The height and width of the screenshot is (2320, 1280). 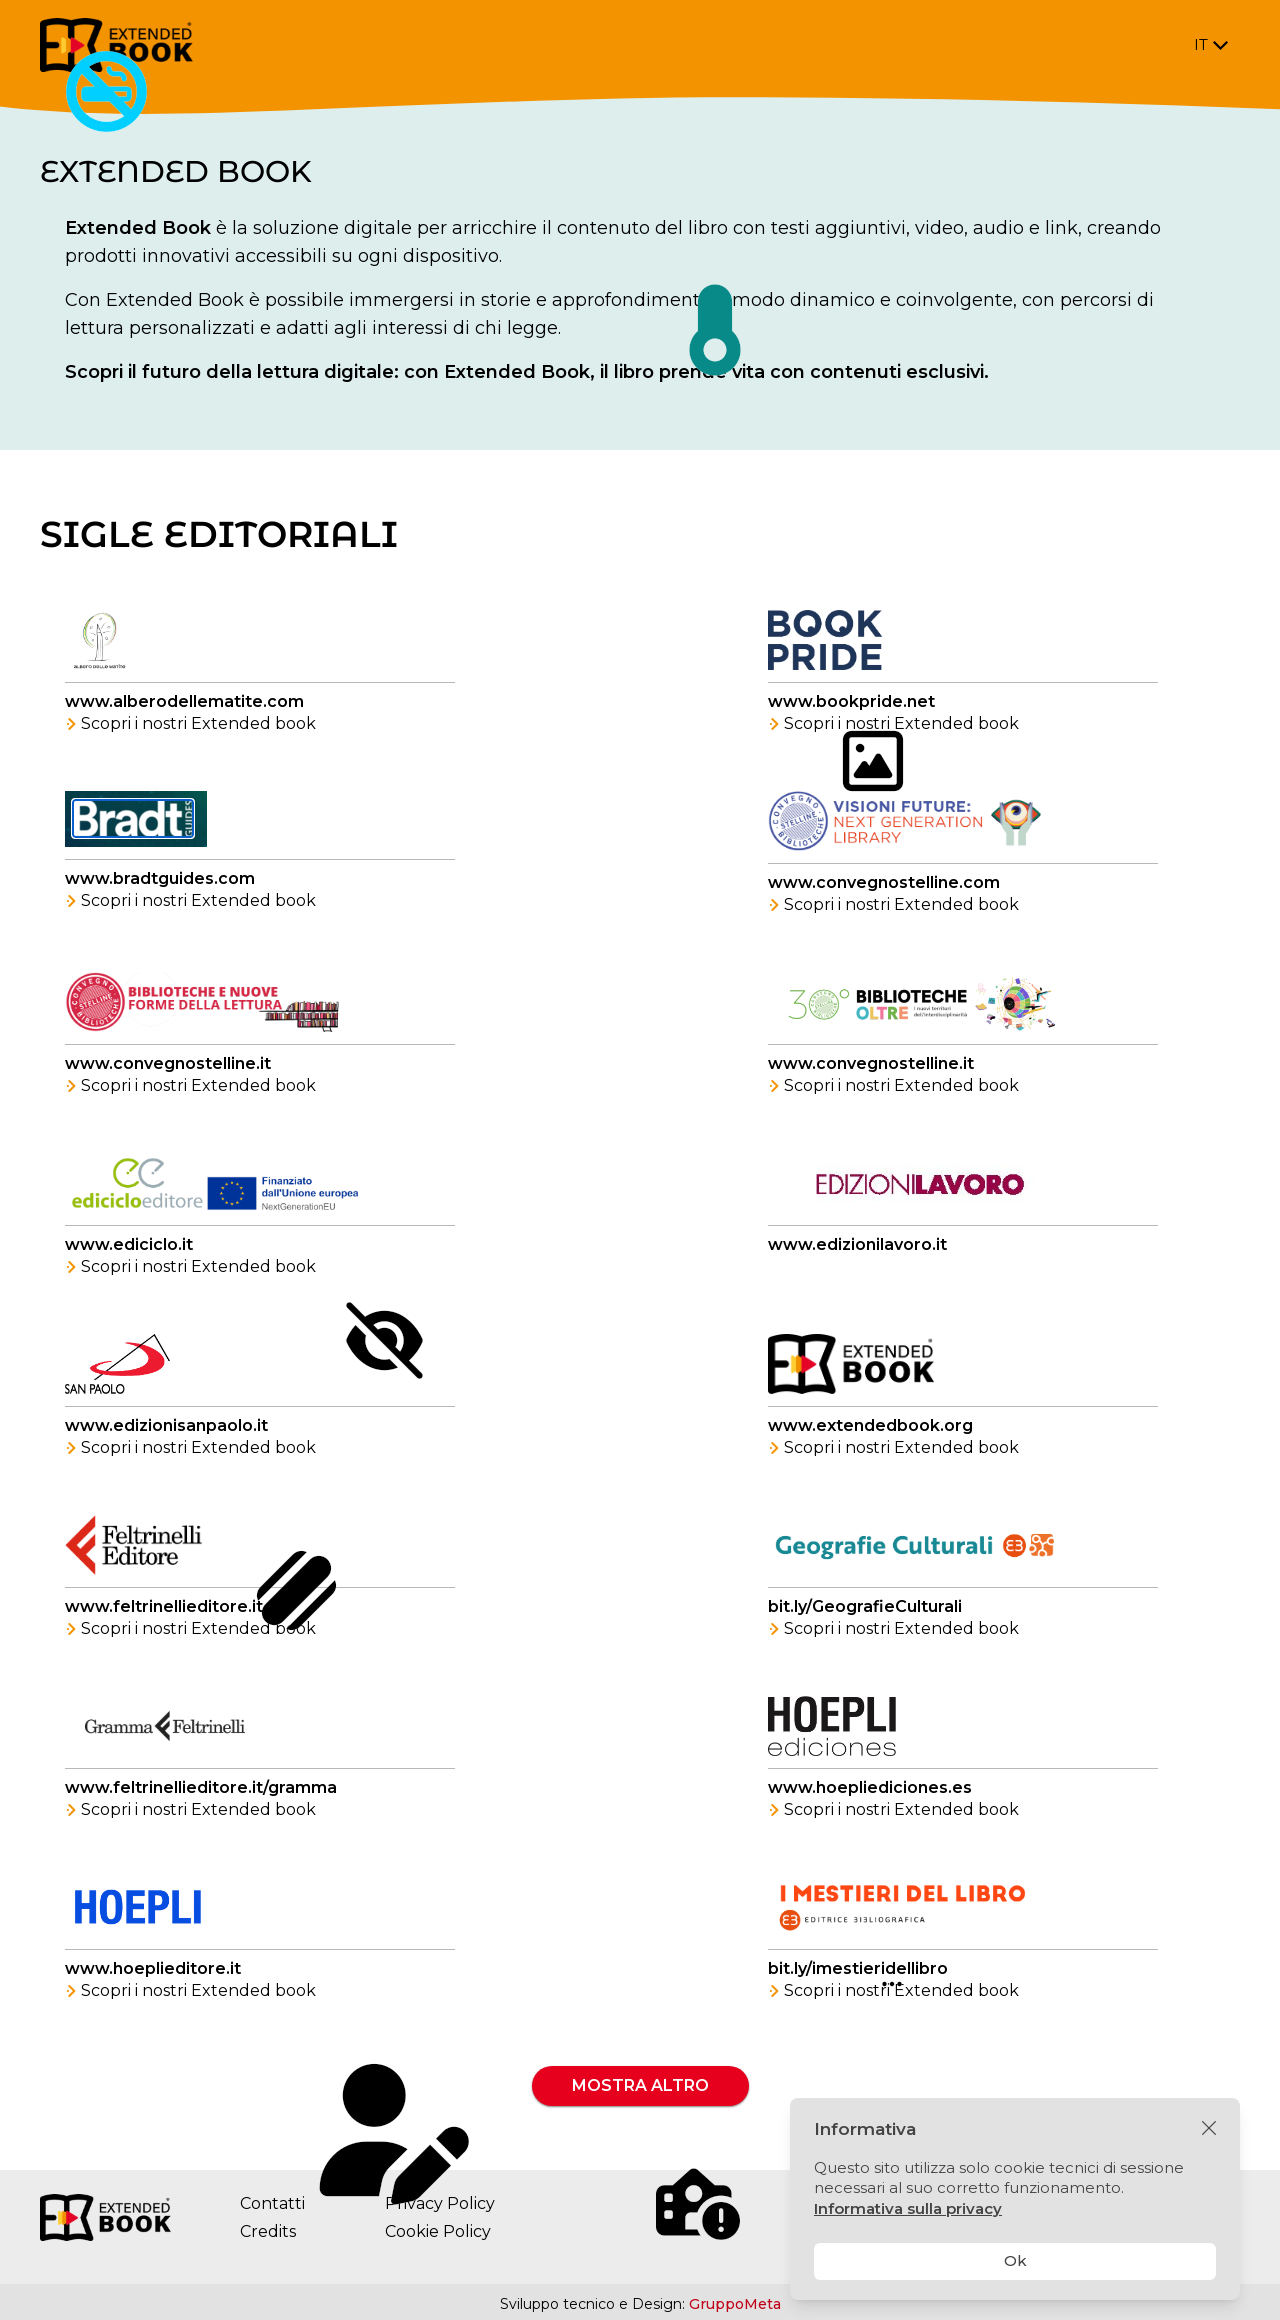 What do you see at coordinates (715, 330) in the screenshot?
I see `indicates freezing or lowest temperature setting` at bounding box center [715, 330].